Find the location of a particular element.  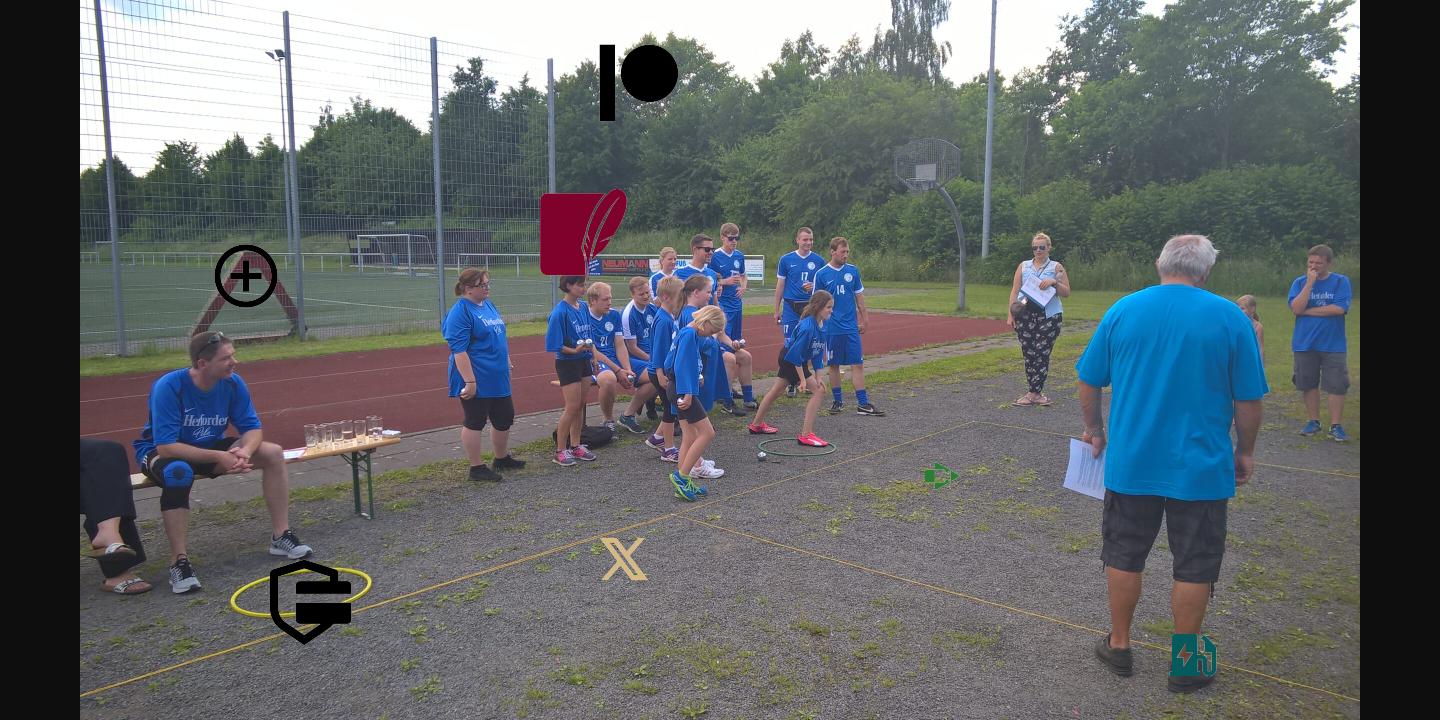

find nearby EV charging stations is located at coordinates (1193, 655).